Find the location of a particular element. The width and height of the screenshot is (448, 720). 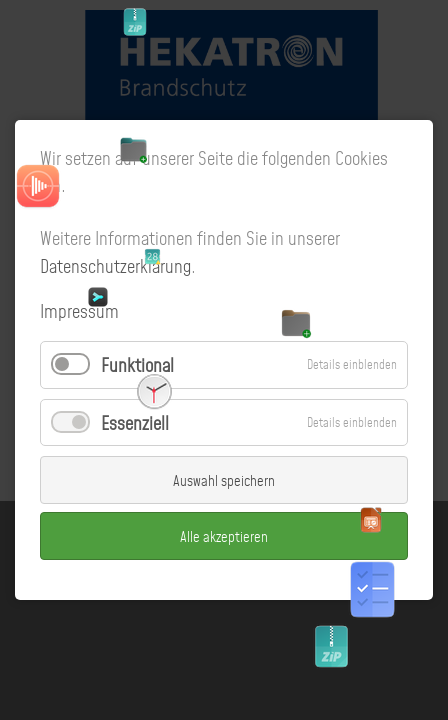

open libreoffice impress presentation software is located at coordinates (371, 520).